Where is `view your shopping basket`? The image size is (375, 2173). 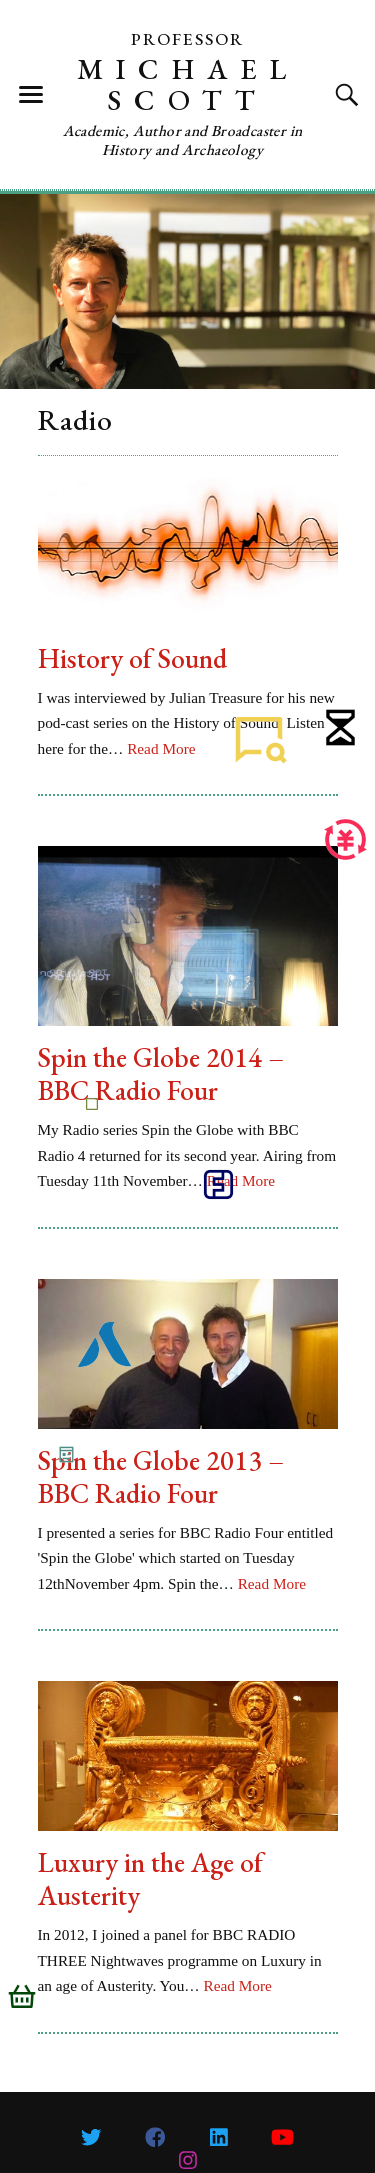 view your shopping basket is located at coordinates (22, 1996).